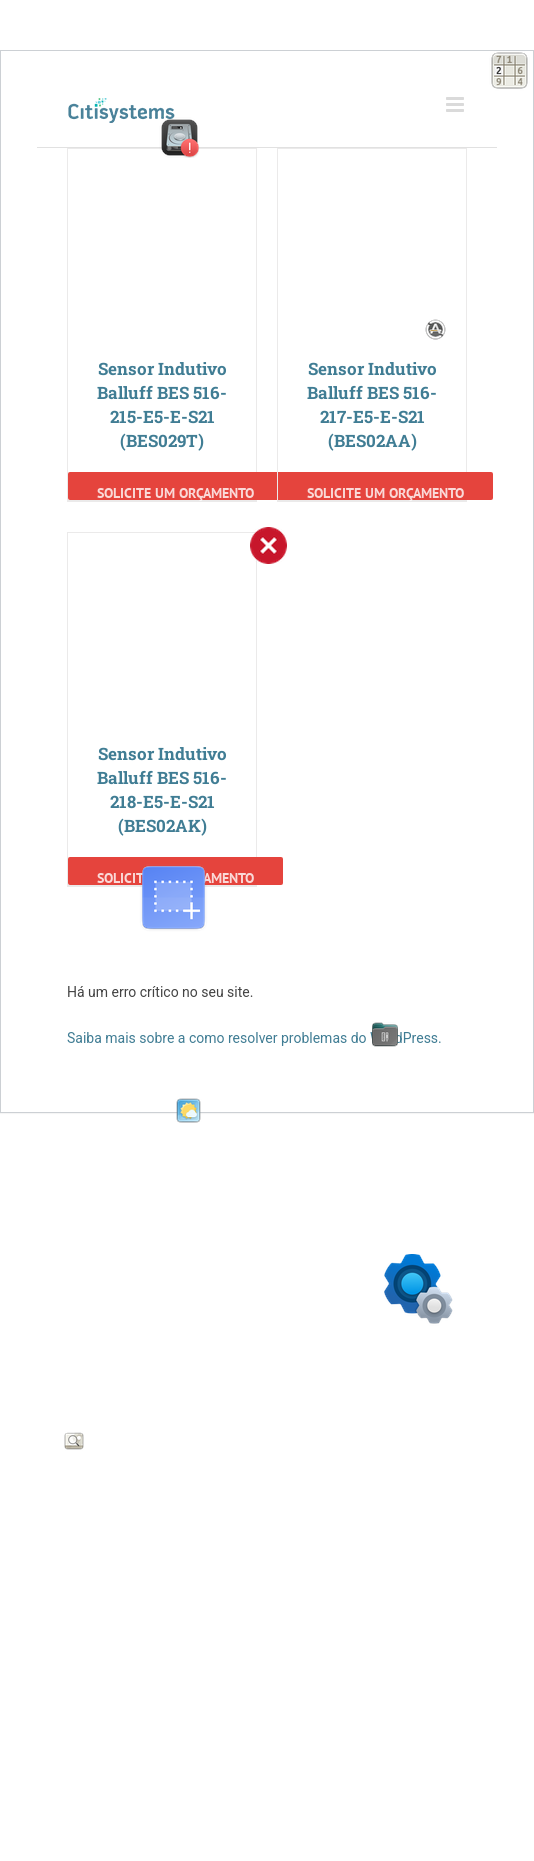  Describe the element at coordinates (188, 1110) in the screenshot. I see `open the weather app` at that location.